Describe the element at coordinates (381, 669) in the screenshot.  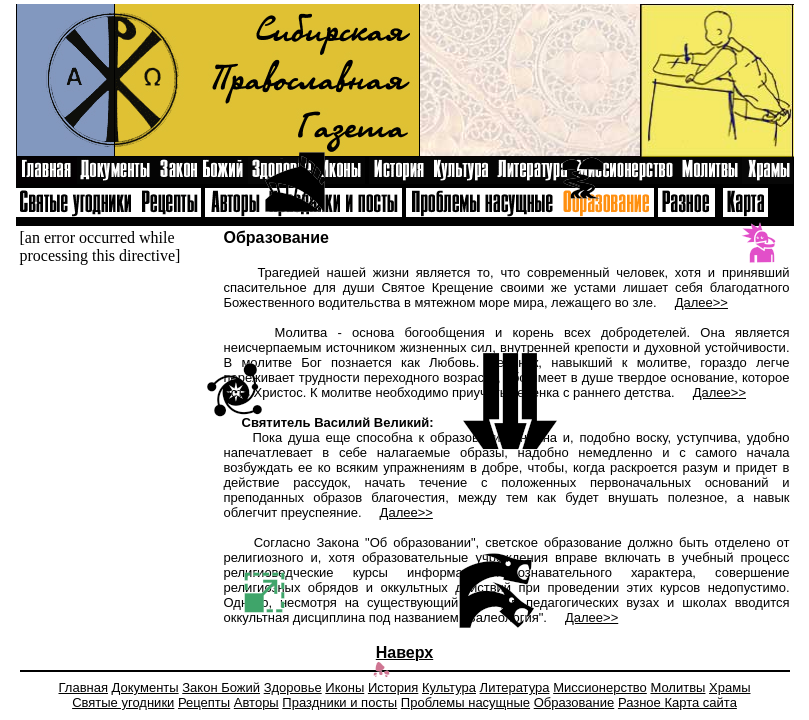
I see `browse mushroom or fungi identification` at that location.